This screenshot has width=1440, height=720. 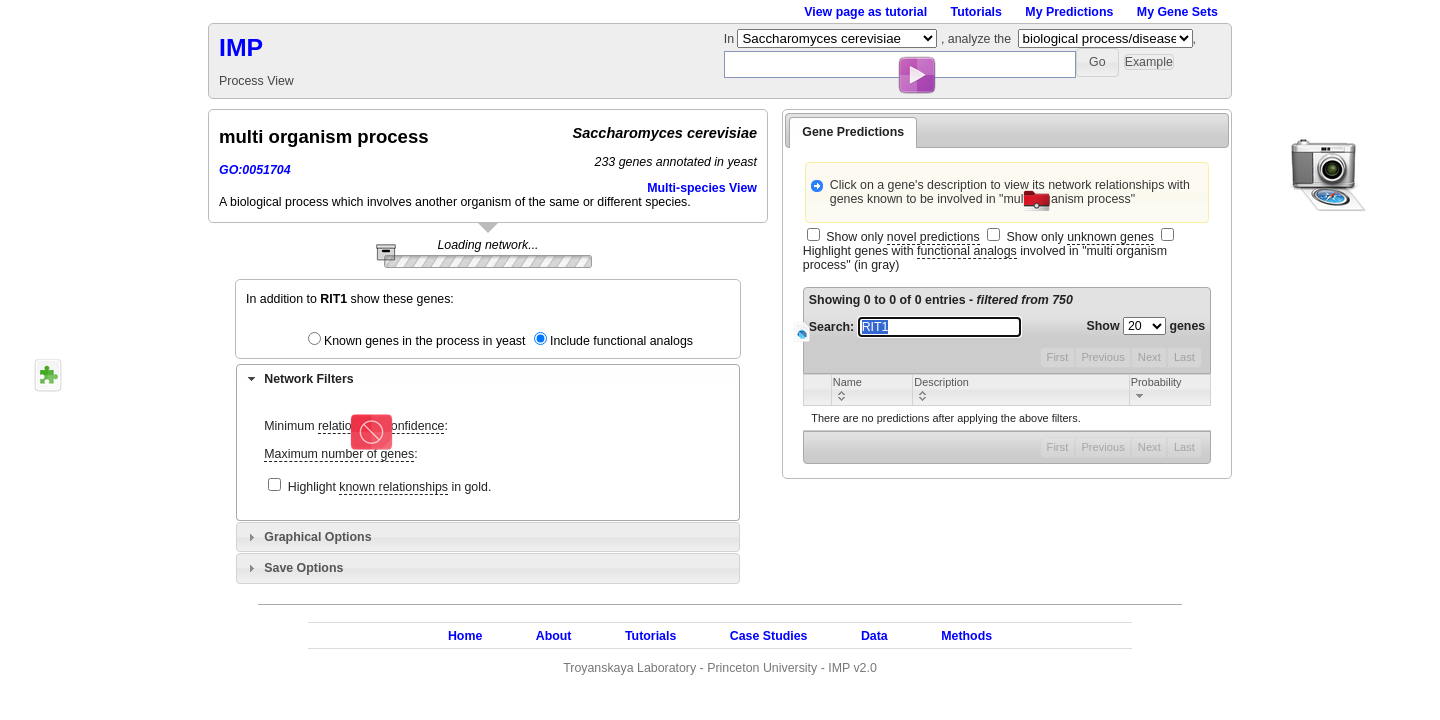 I want to click on dart programming language source file, so click(x=802, y=332).